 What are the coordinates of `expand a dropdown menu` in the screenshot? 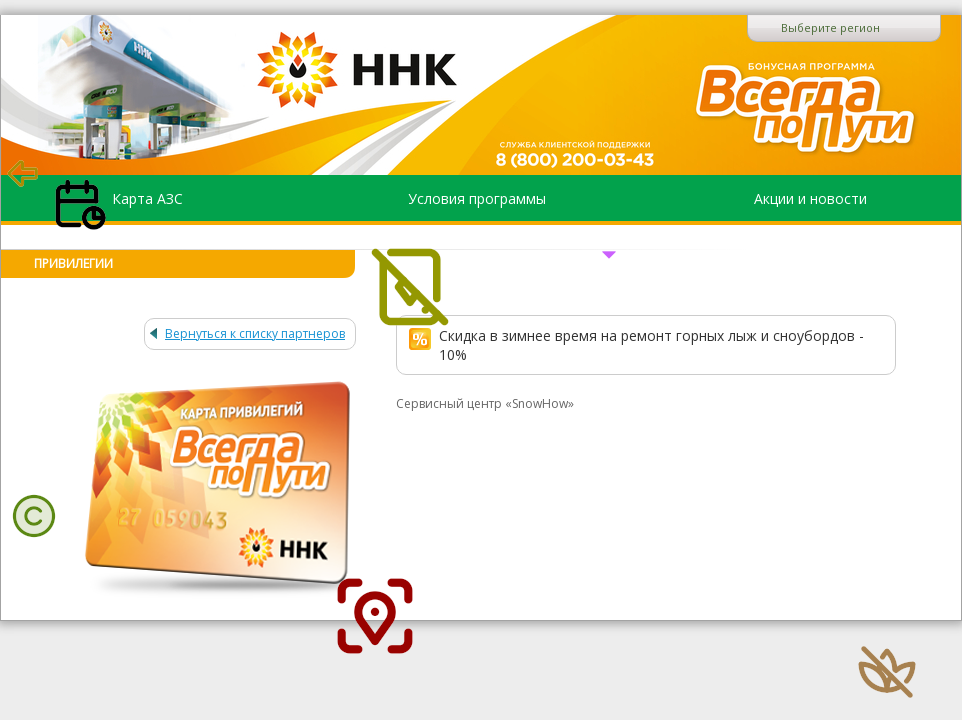 It's located at (609, 255).